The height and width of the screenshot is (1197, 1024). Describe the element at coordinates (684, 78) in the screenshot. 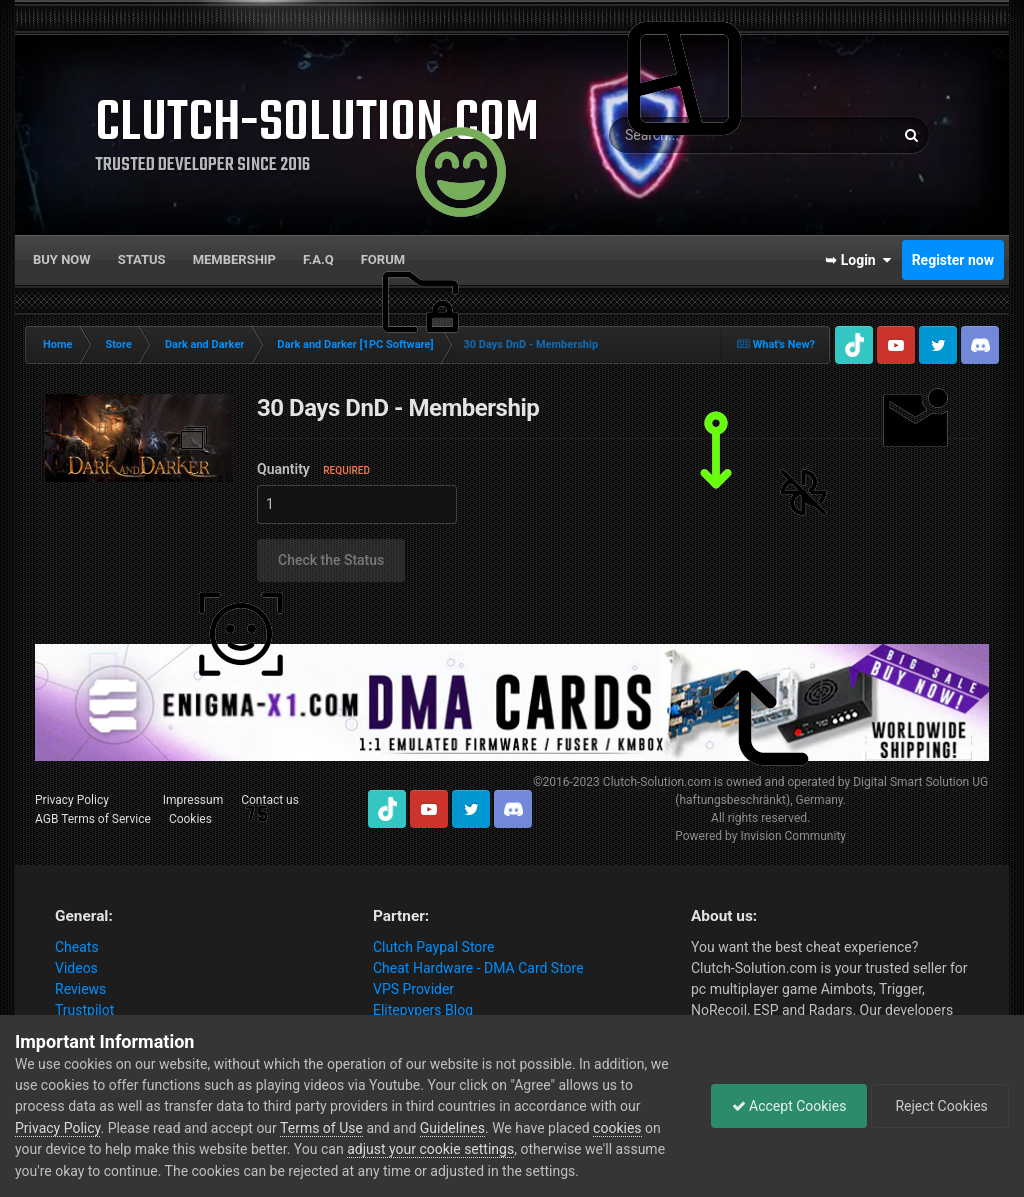

I see `switch to collage layout view` at that location.